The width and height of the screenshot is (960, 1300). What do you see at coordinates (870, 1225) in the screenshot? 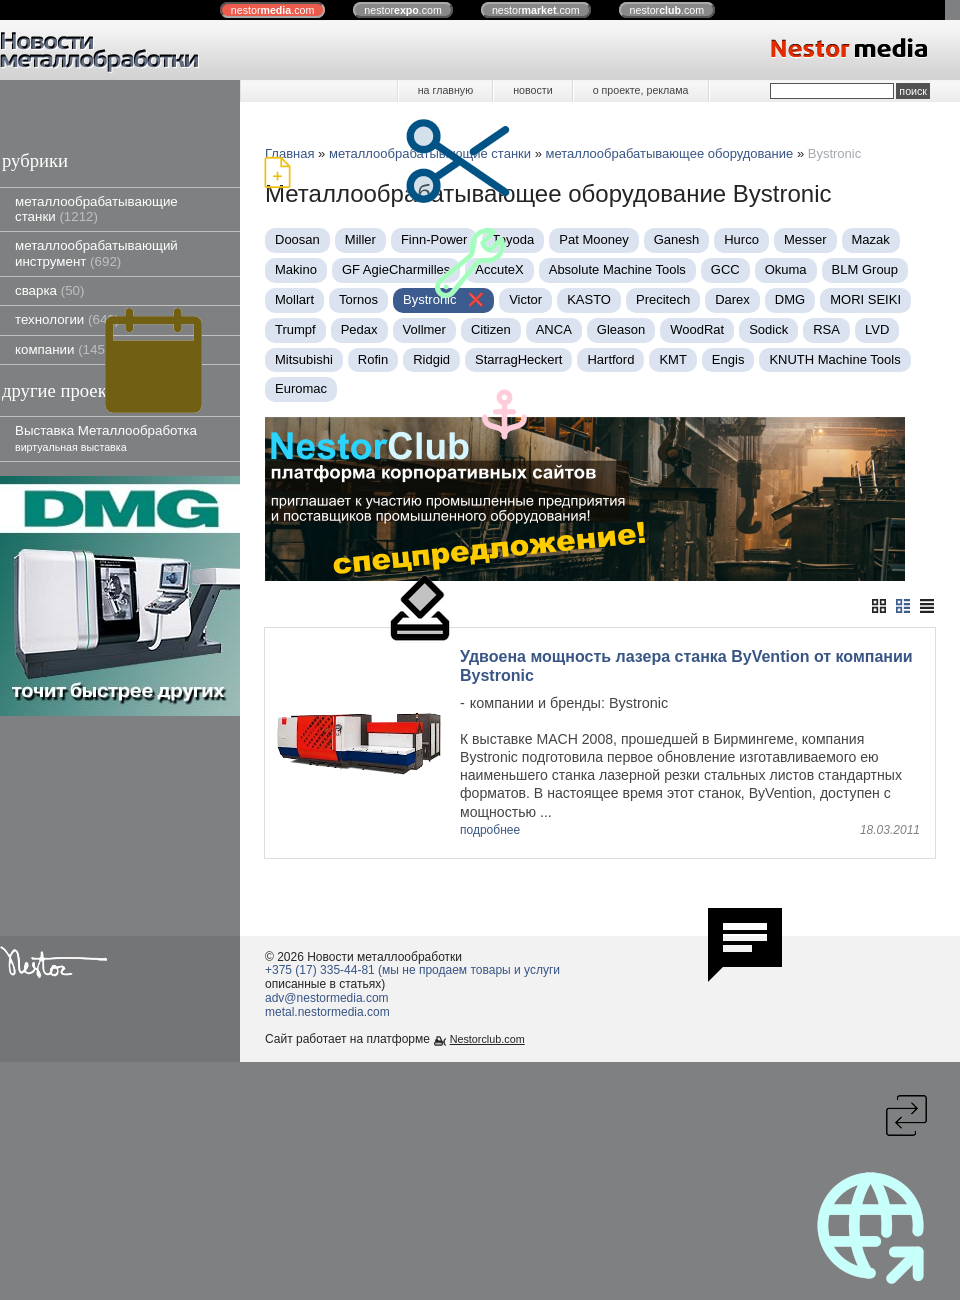
I see `share content to the web` at bounding box center [870, 1225].